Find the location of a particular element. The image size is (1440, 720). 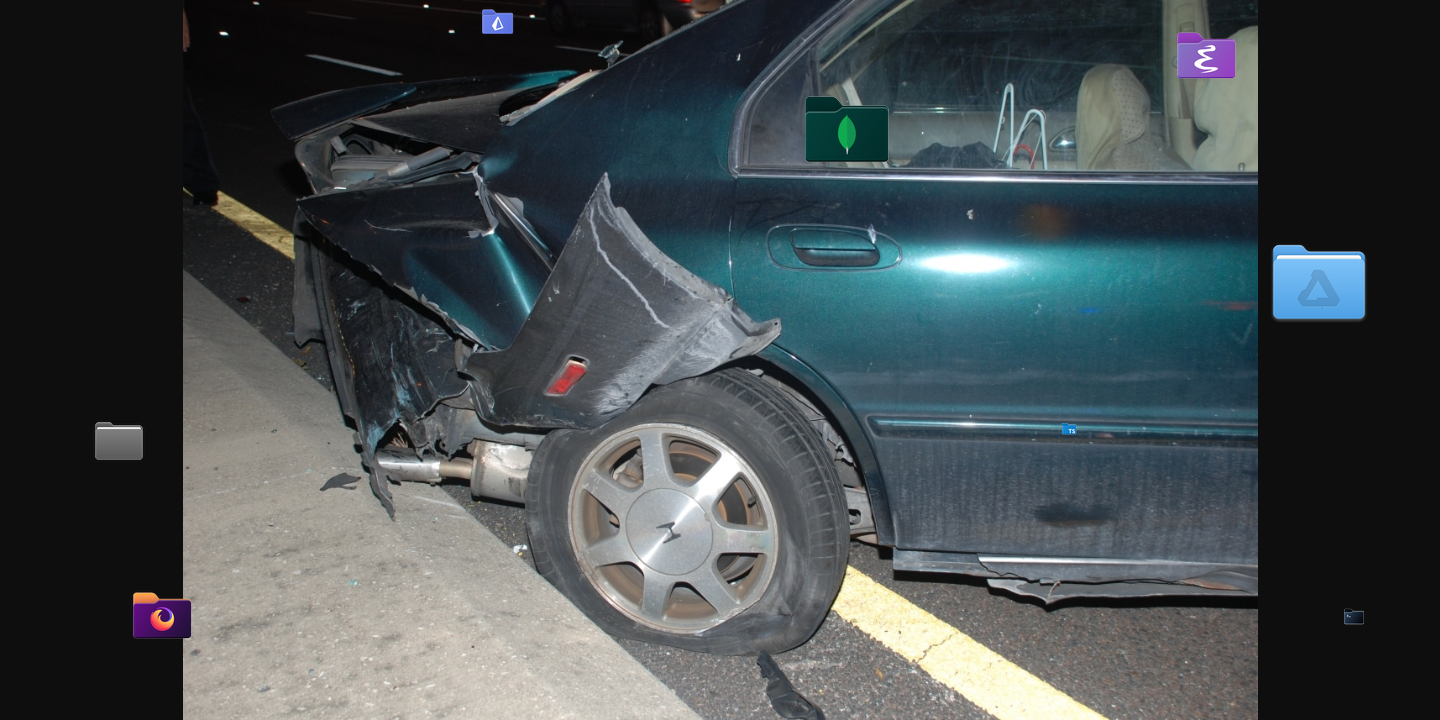

open folder to view contents is located at coordinates (119, 441).